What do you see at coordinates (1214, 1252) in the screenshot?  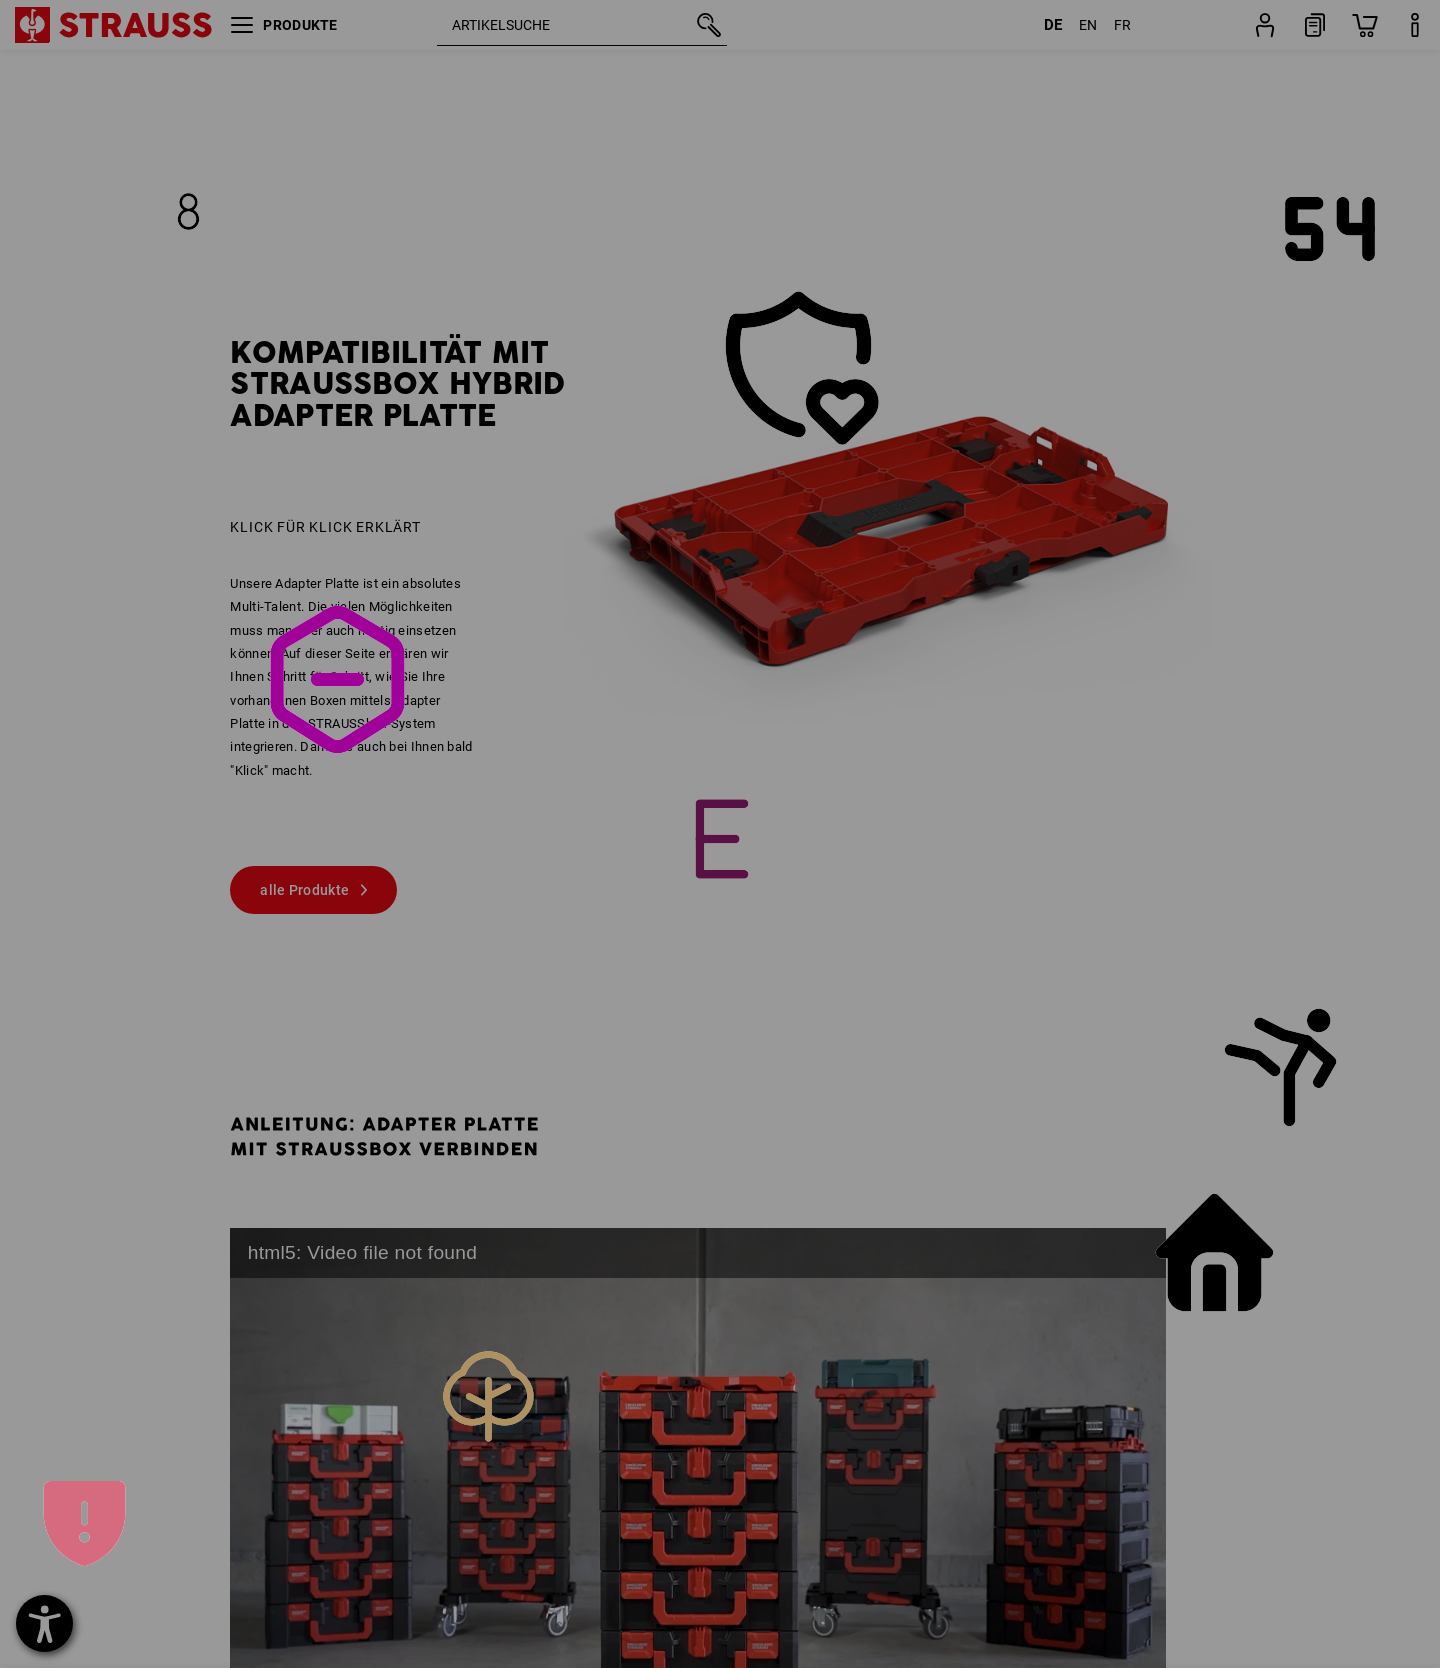 I see `navigate to home screen` at bounding box center [1214, 1252].